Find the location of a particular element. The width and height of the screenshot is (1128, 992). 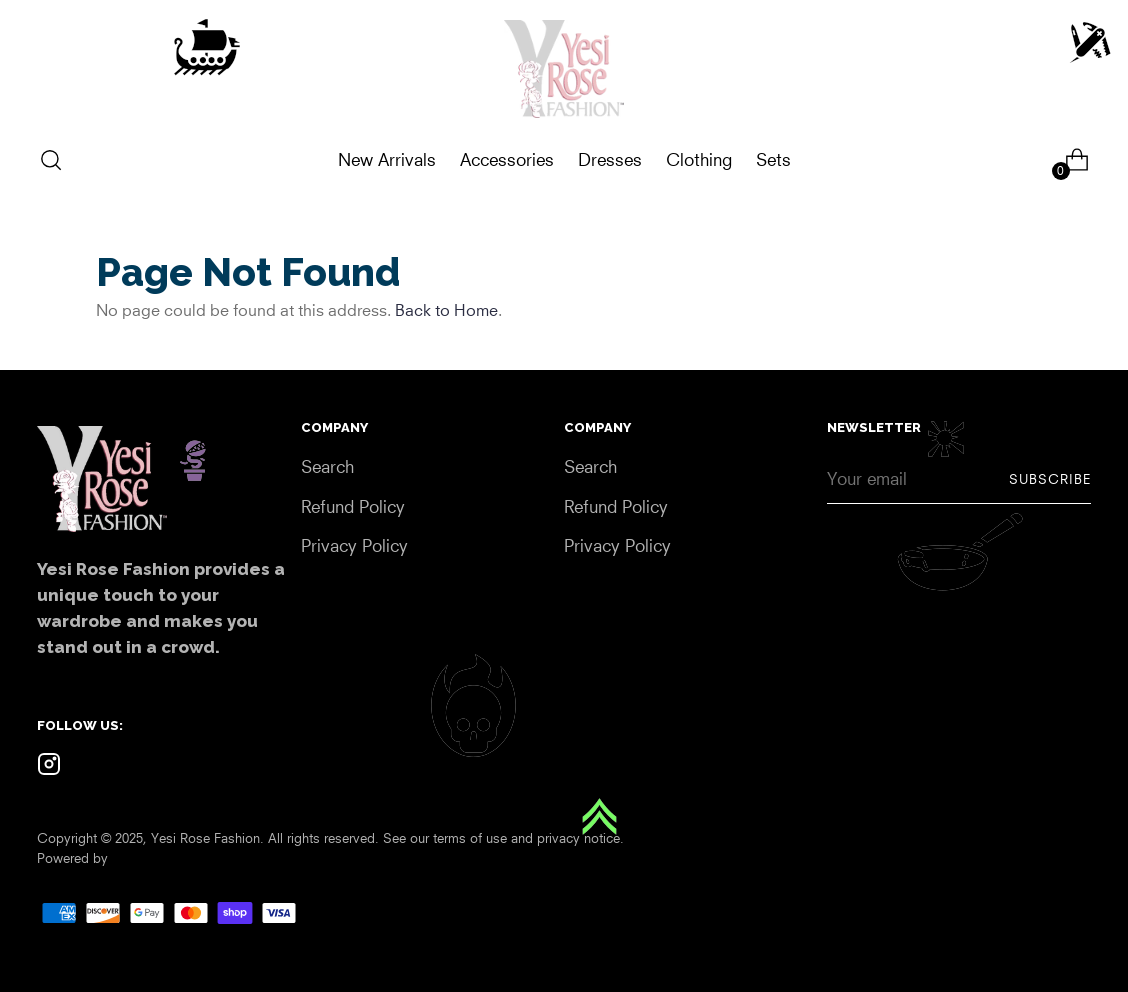

viking ship or drakkar game element is located at coordinates (206, 50).